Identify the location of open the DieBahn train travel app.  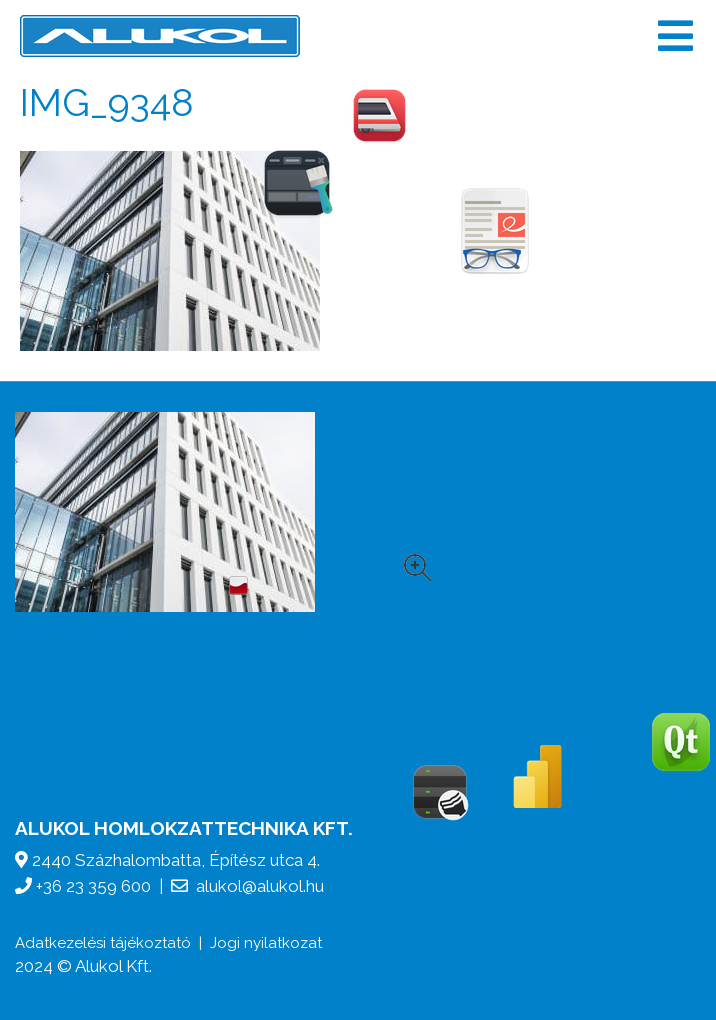
(379, 115).